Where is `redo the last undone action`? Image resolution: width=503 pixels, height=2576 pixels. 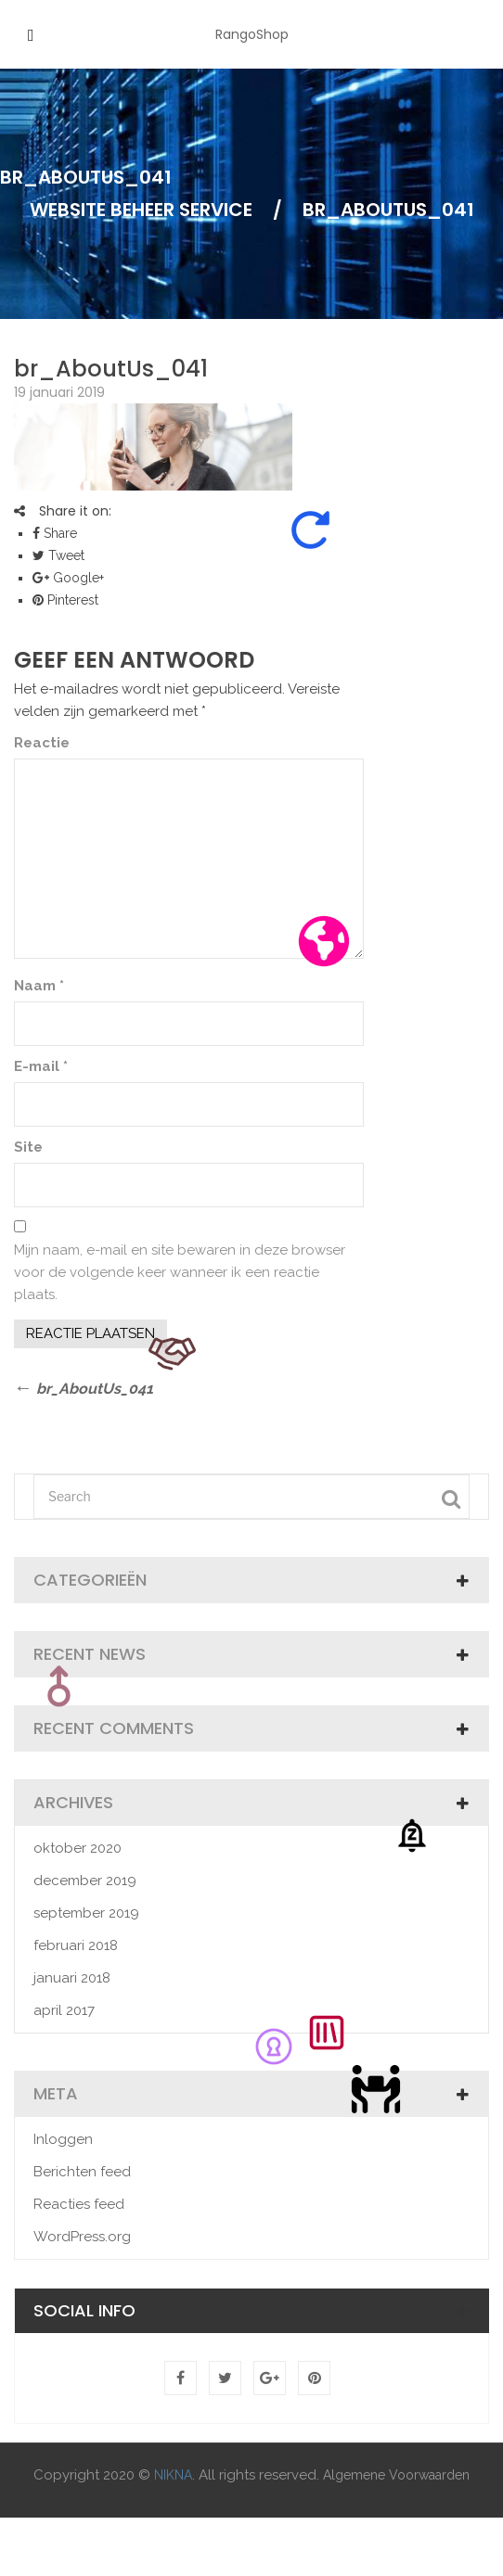
redo the last undone action is located at coordinates (310, 529).